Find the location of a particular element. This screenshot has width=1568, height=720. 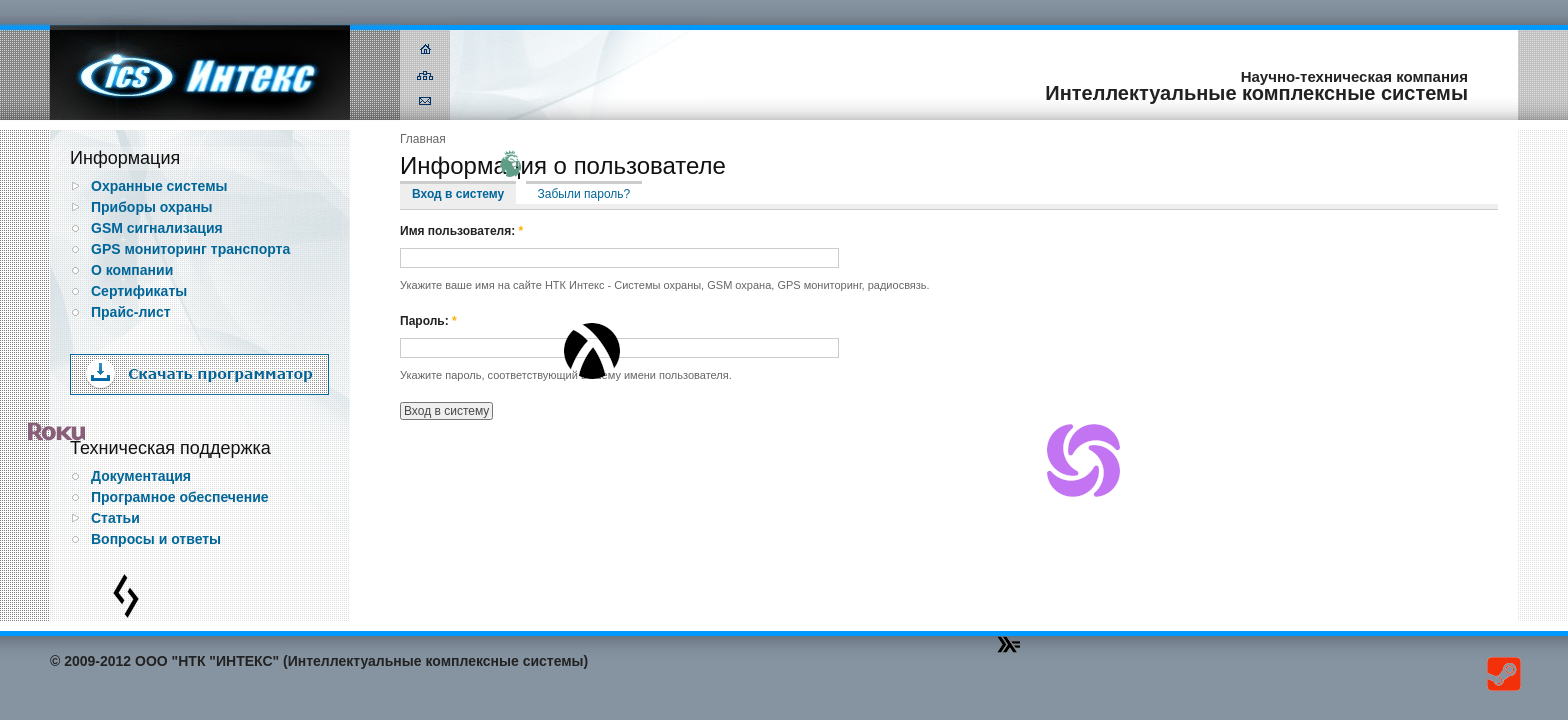

visit lintcode coding practice platform is located at coordinates (126, 596).